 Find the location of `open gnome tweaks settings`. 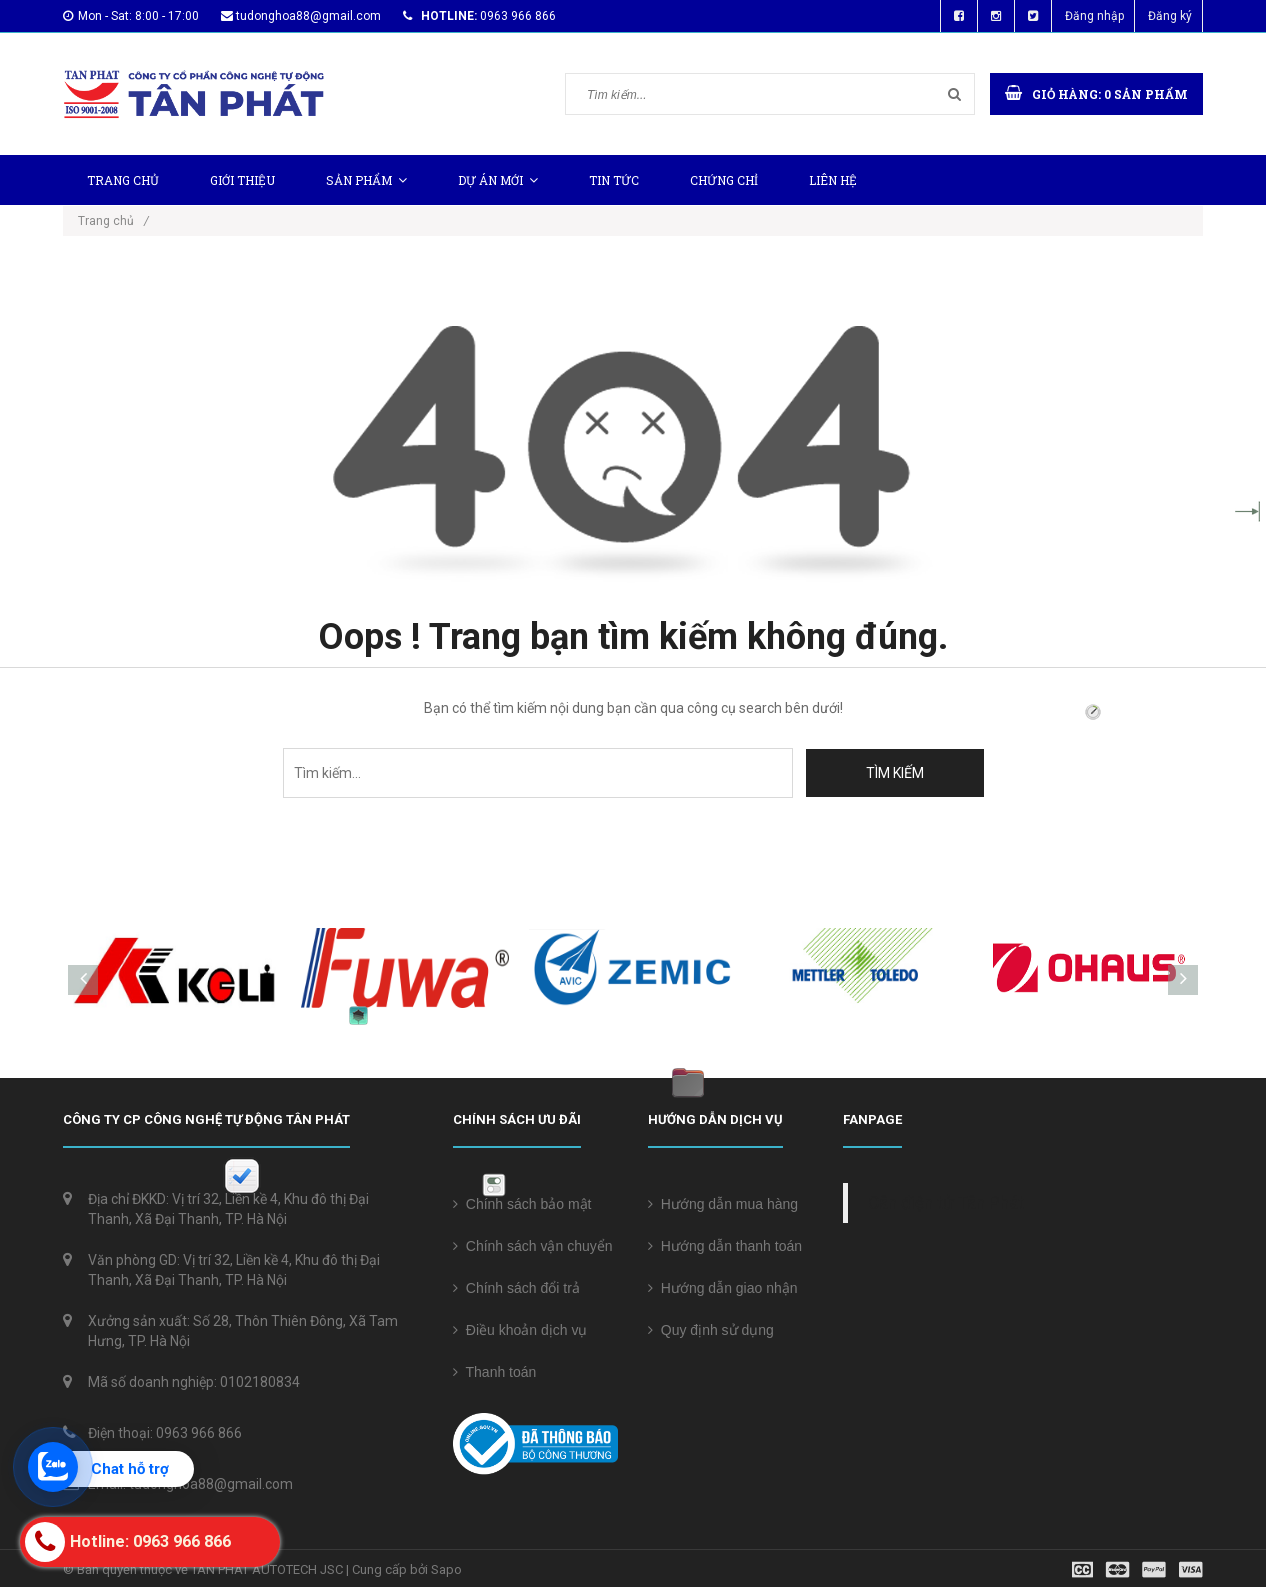

open gnome tweaks settings is located at coordinates (494, 1185).